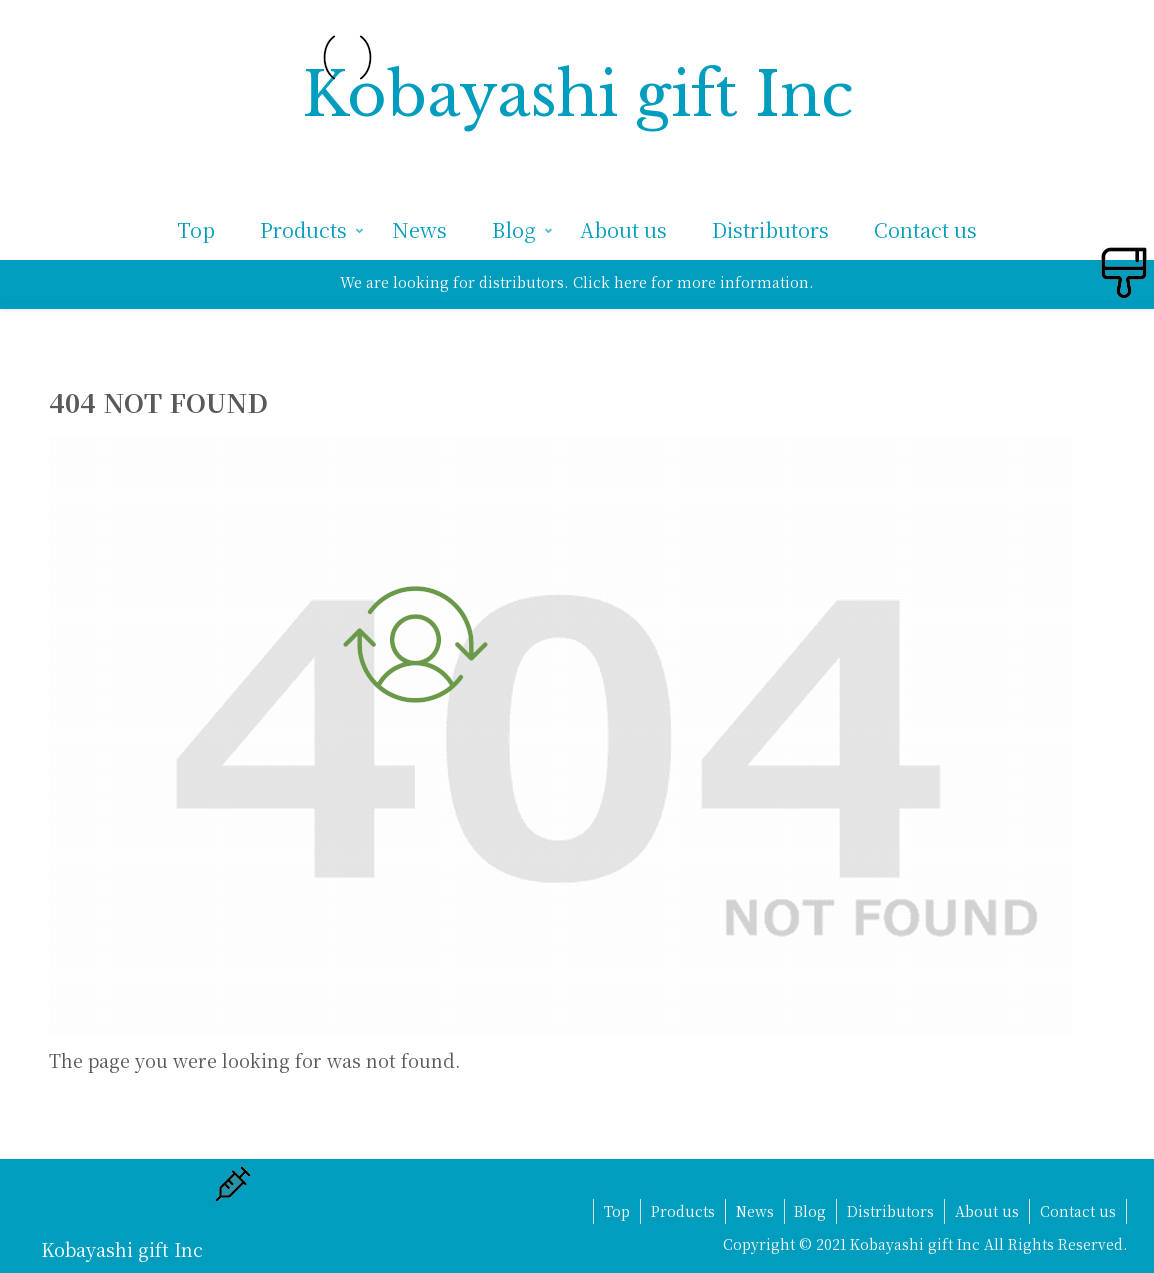  I want to click on access vaccination or medical records, so click(233, 1184).